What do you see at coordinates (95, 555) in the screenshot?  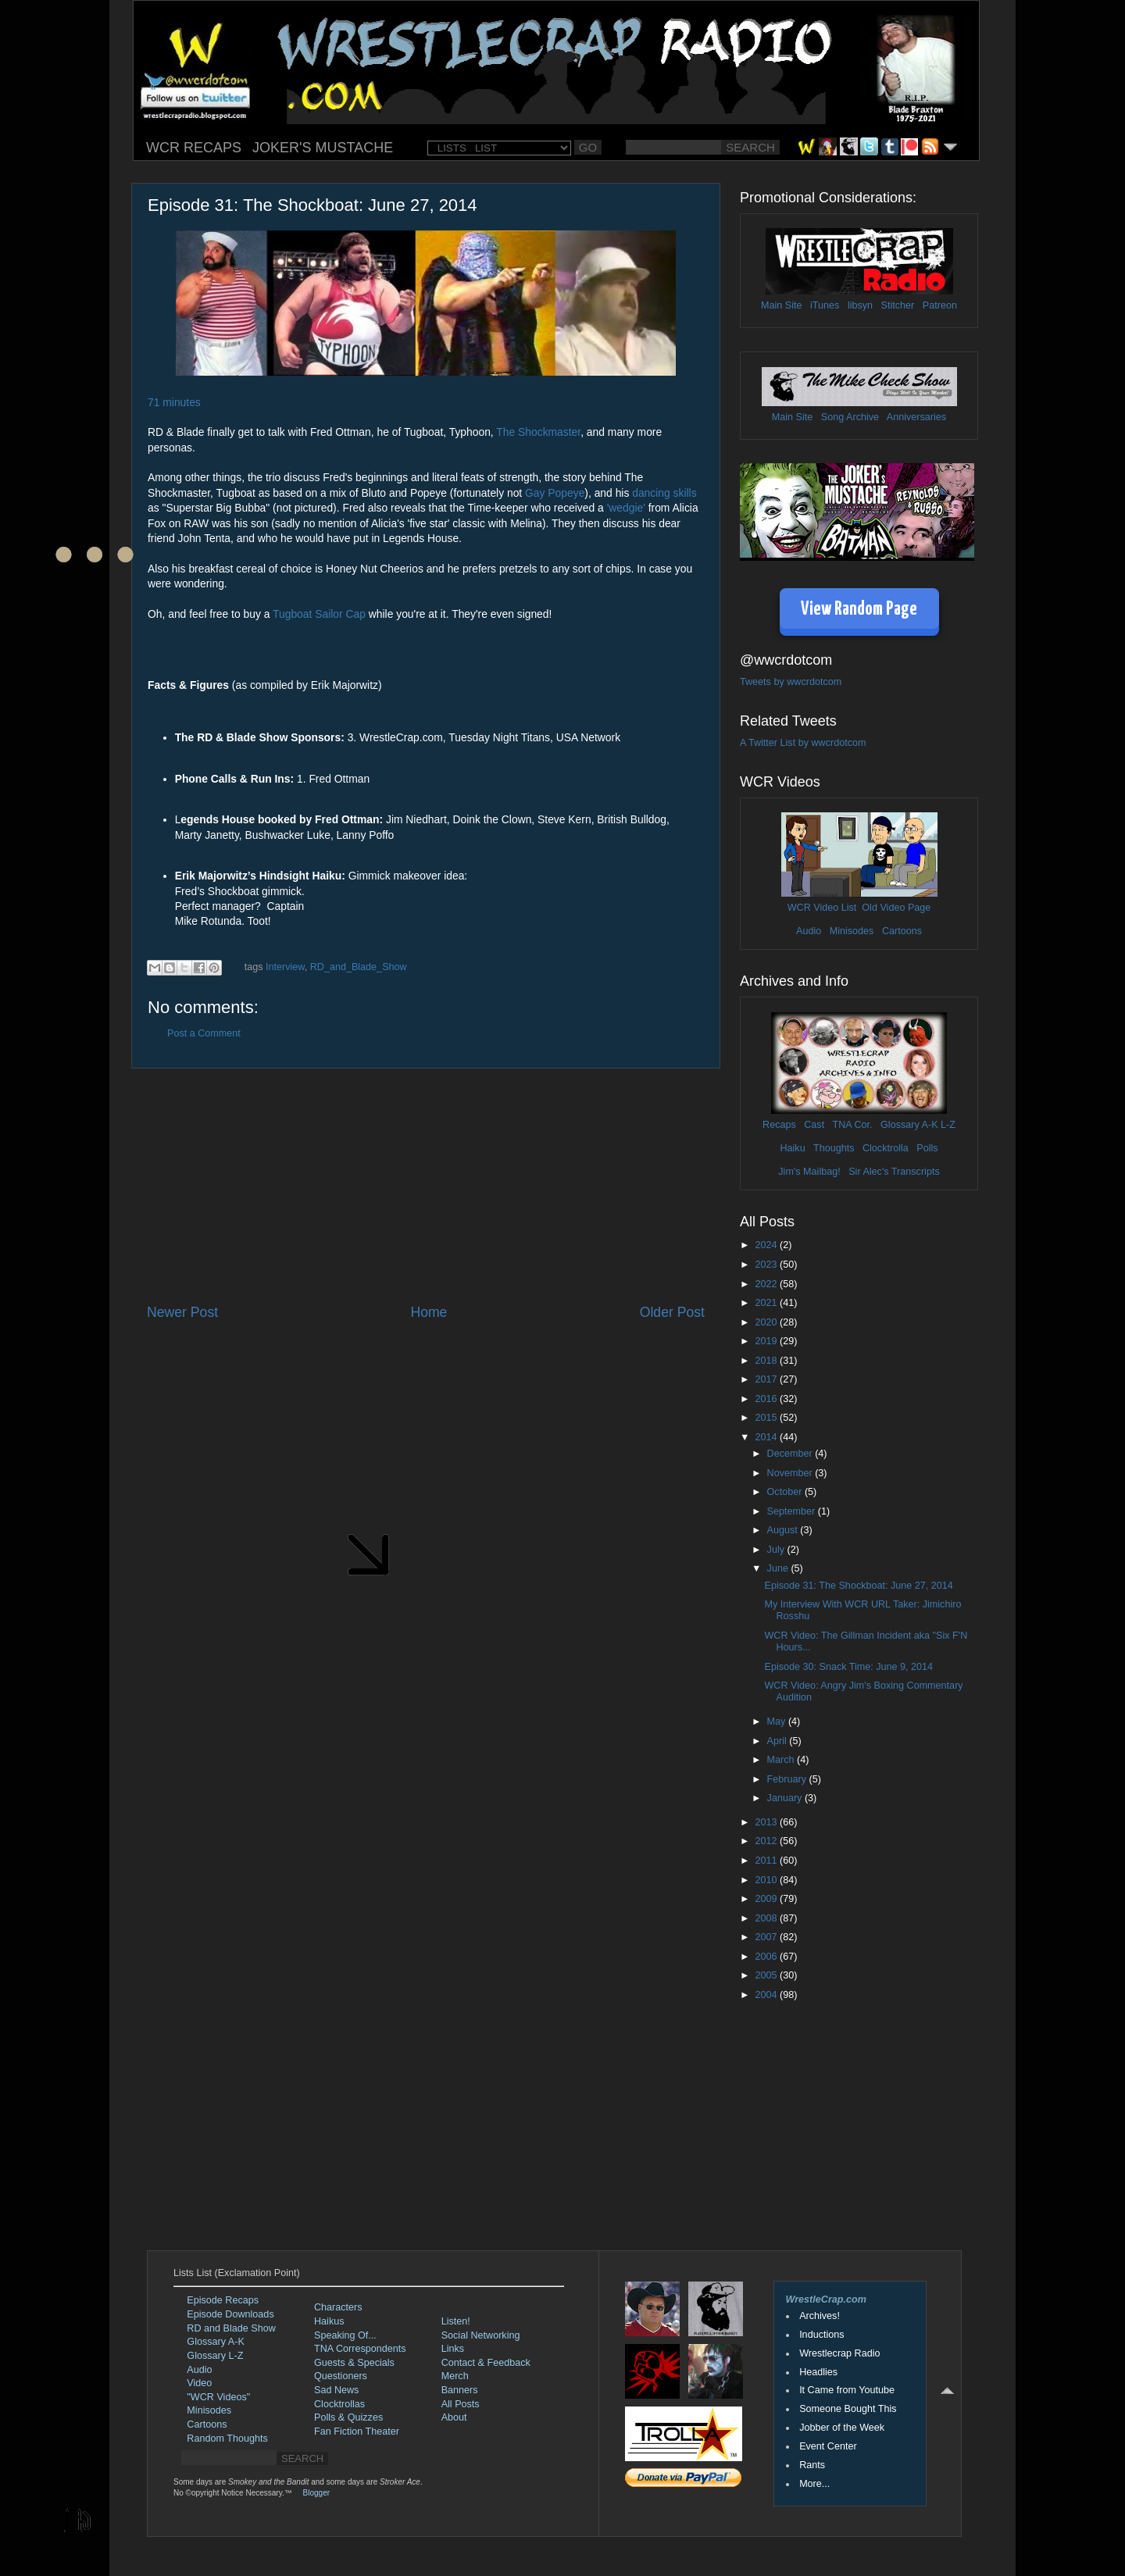 I see `access more options or actions` at bounding box center [95, 555].